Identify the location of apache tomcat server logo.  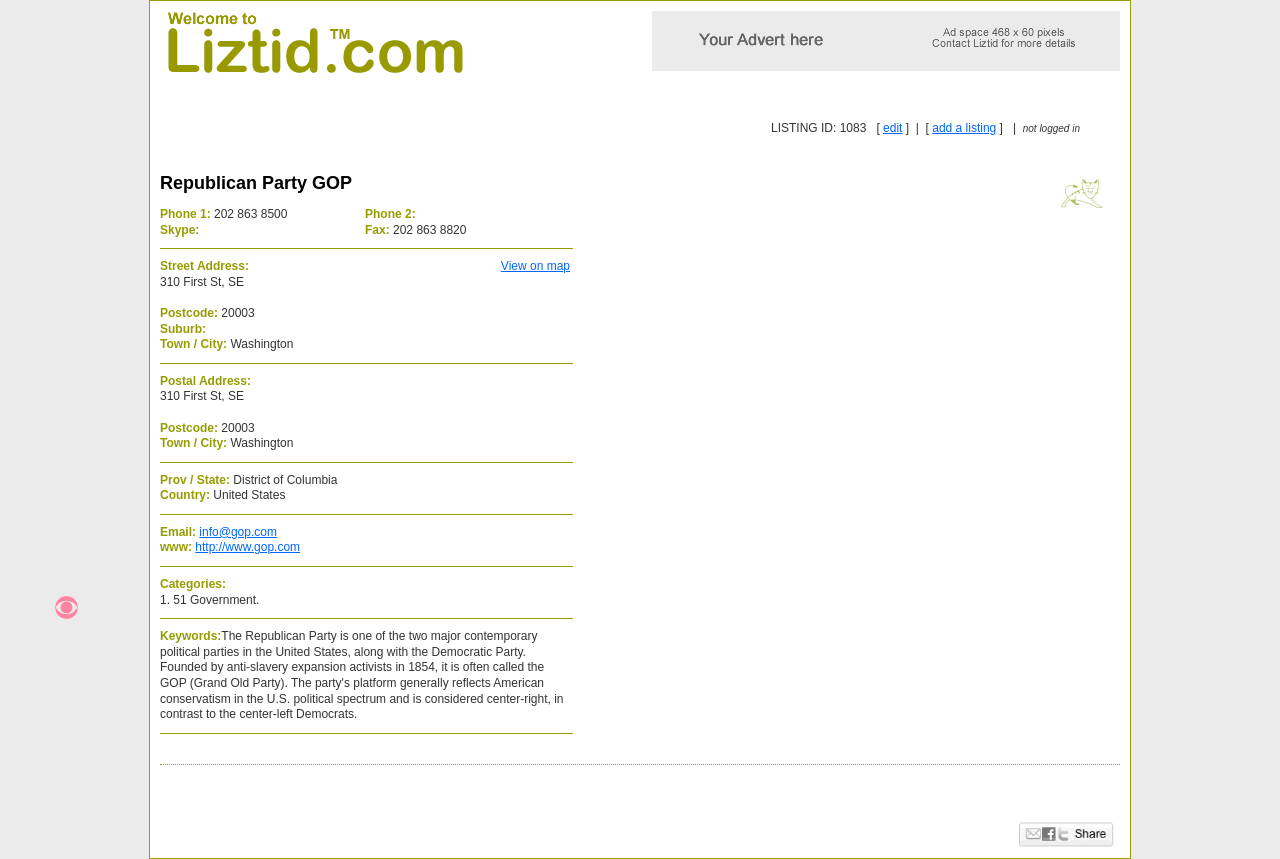
(1081, 193).